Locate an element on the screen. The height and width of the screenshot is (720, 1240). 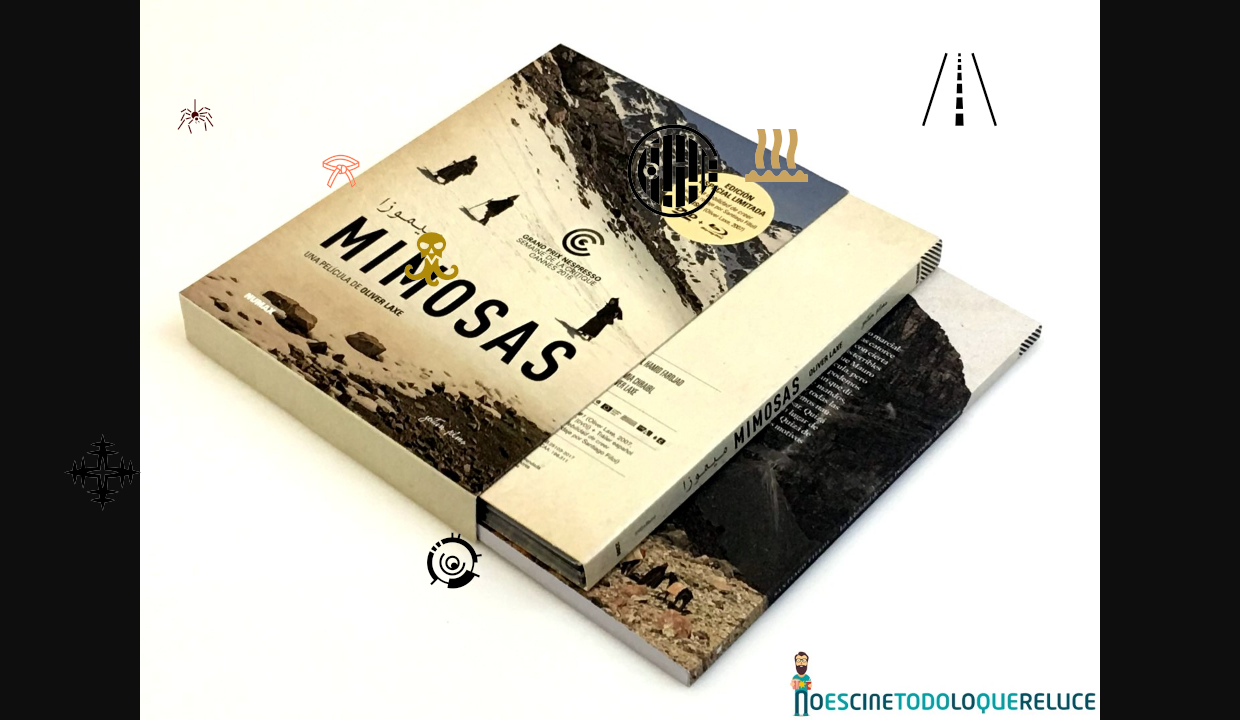
indicates martial arts or karate-related content is located at coordinates (341, 170).